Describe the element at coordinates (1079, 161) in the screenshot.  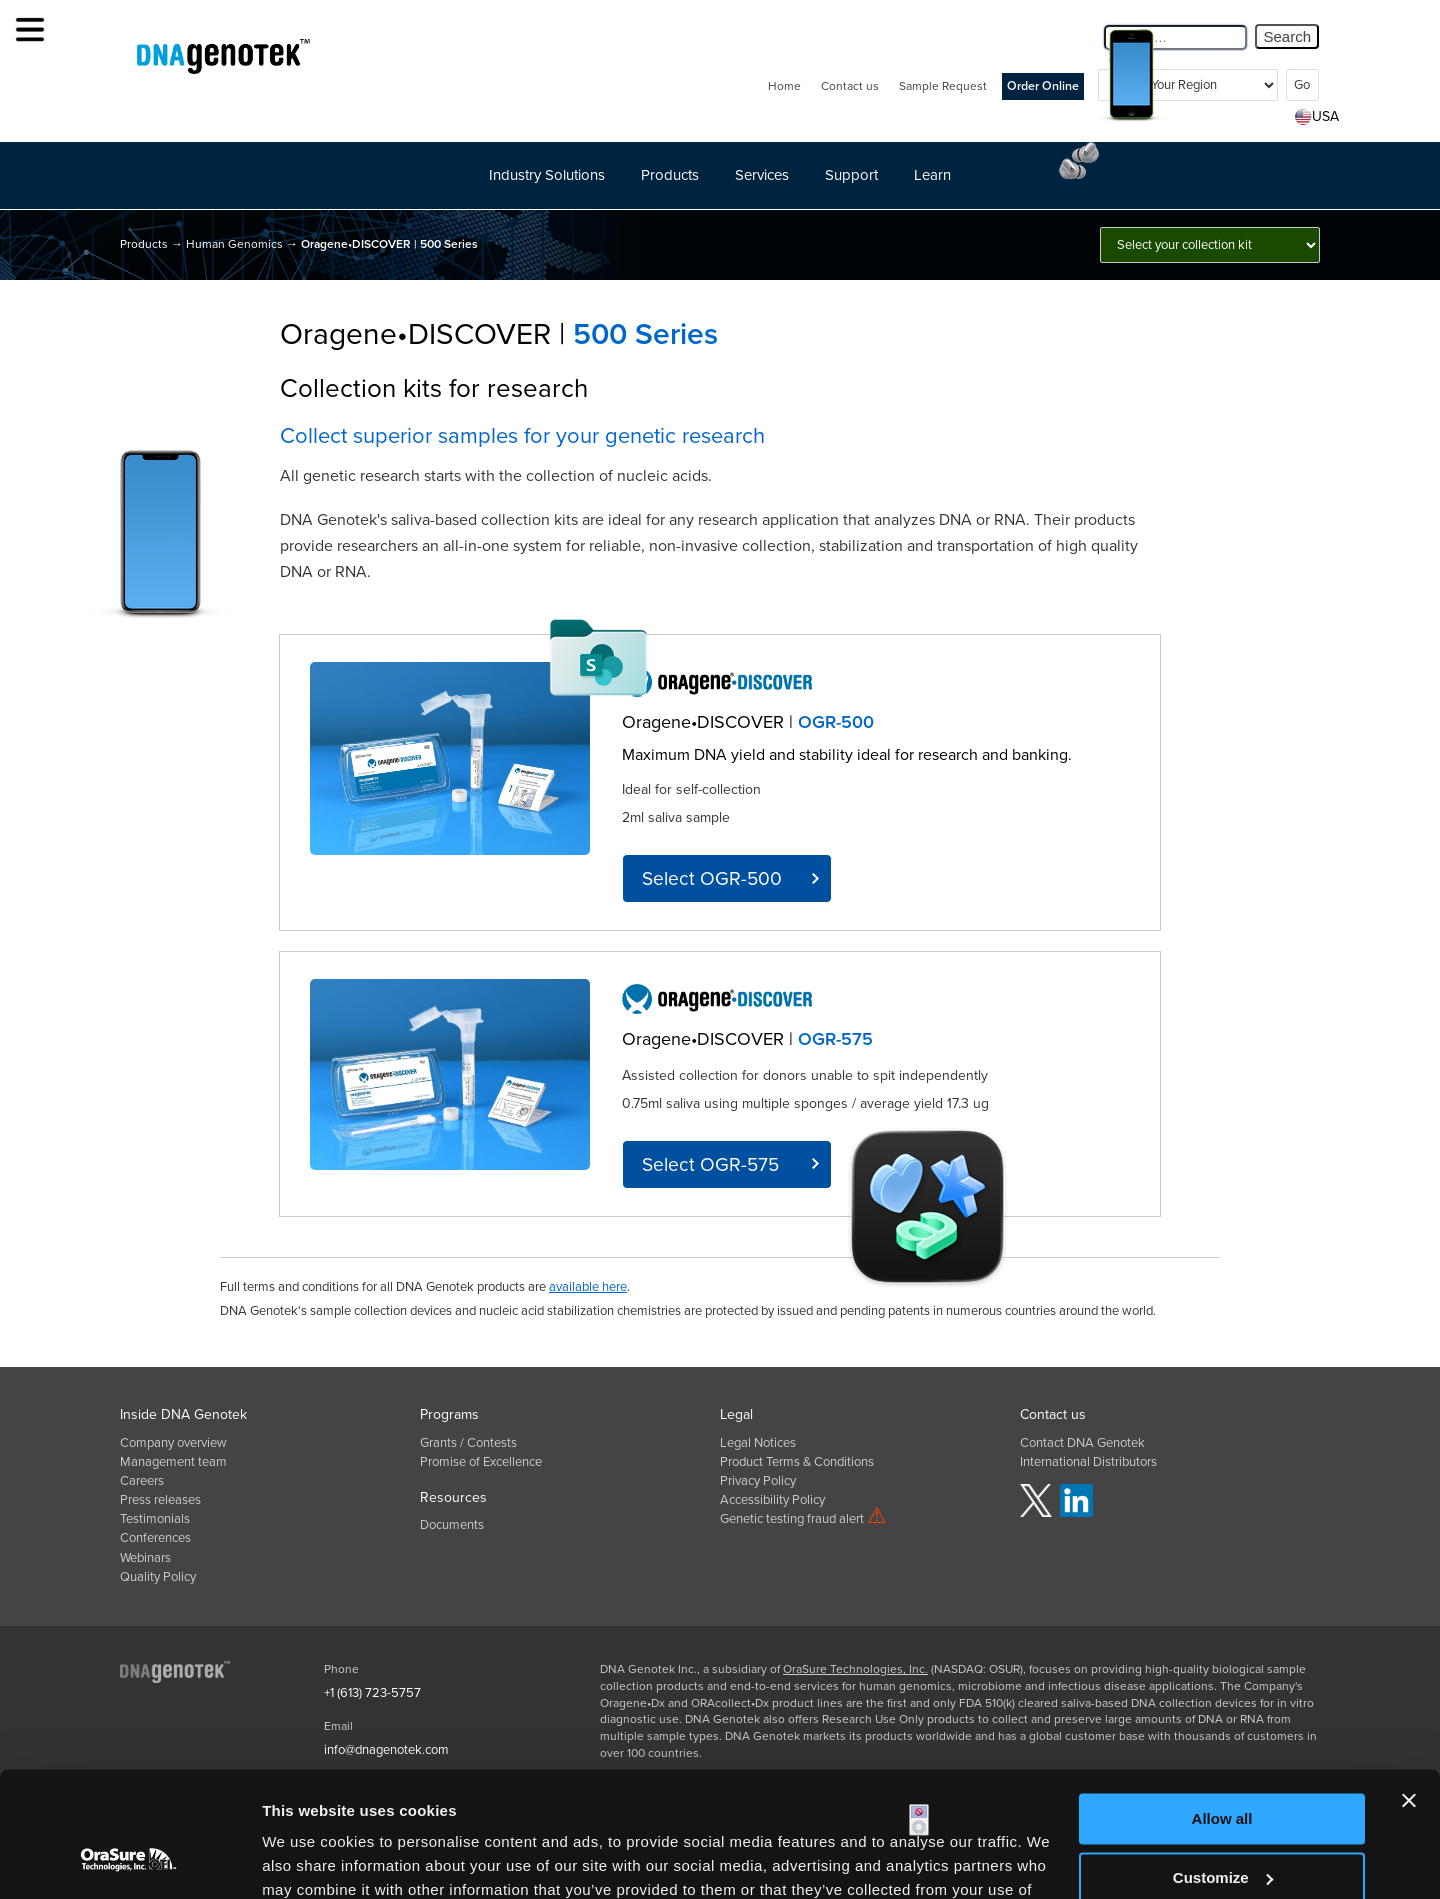
I see `connect beats studio buds via bluetooth` at that location.